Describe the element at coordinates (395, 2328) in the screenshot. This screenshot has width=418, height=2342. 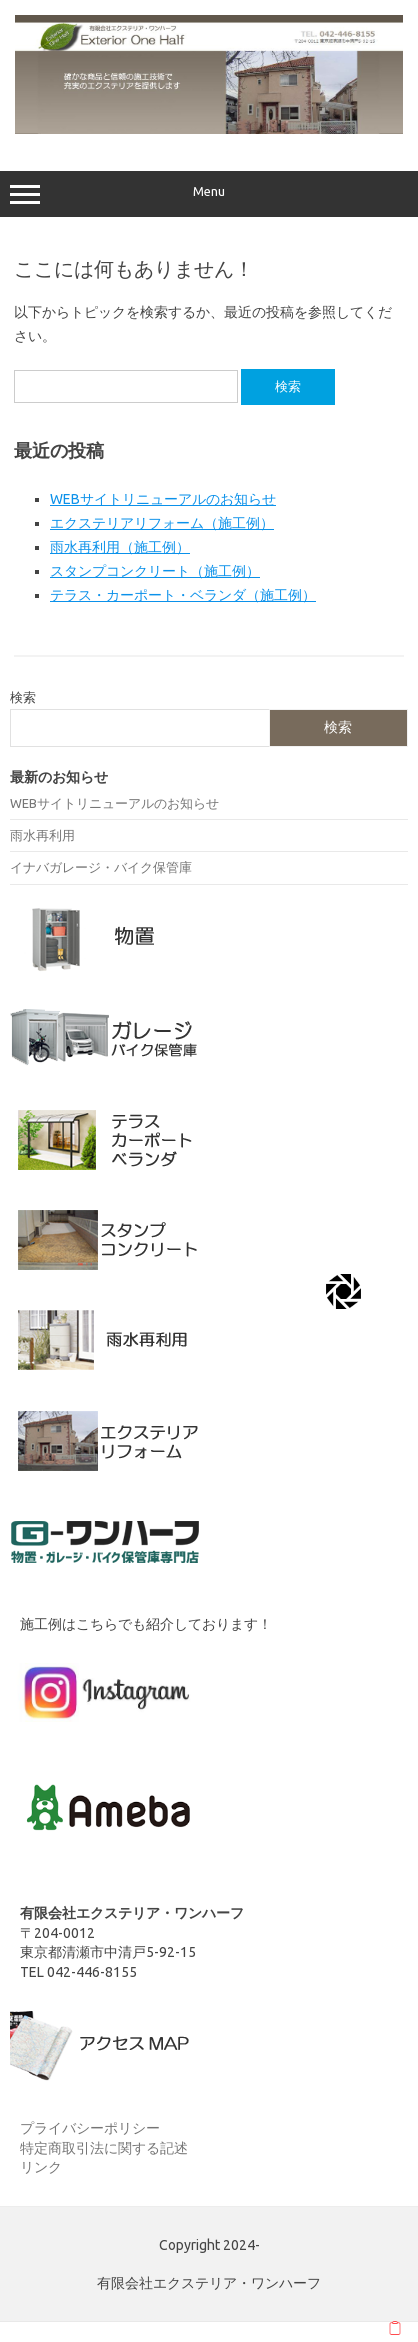
I see `copy to clipboard` at that location.